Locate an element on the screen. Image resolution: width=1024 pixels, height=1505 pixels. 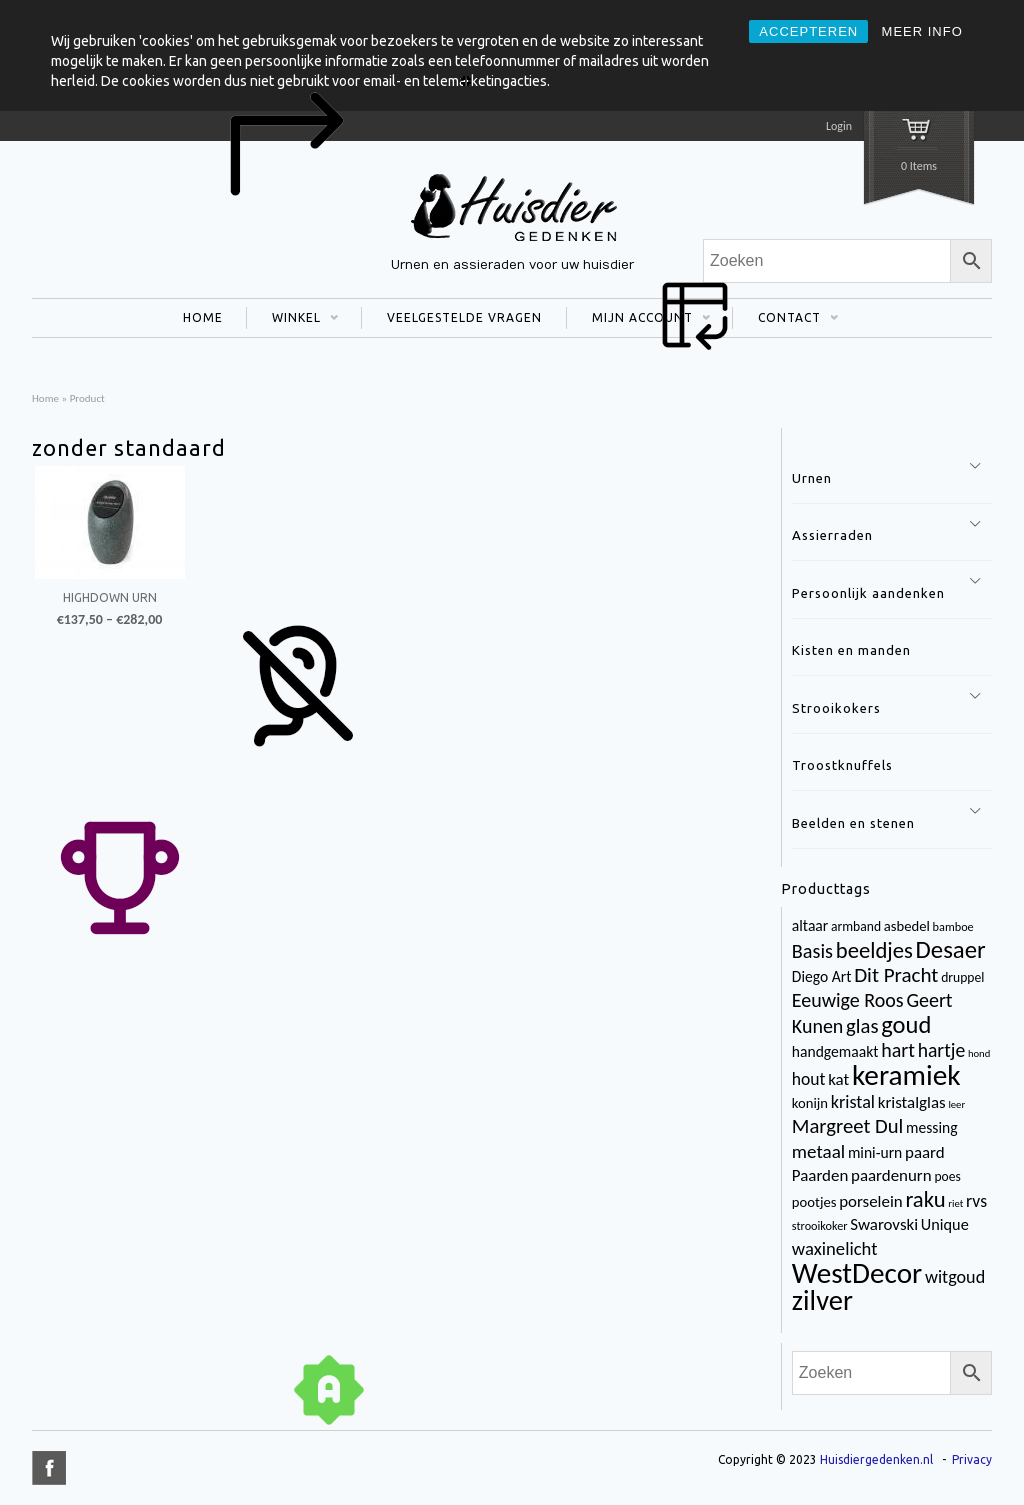
exit fullscreen mode is located at coordinates (466, 81).